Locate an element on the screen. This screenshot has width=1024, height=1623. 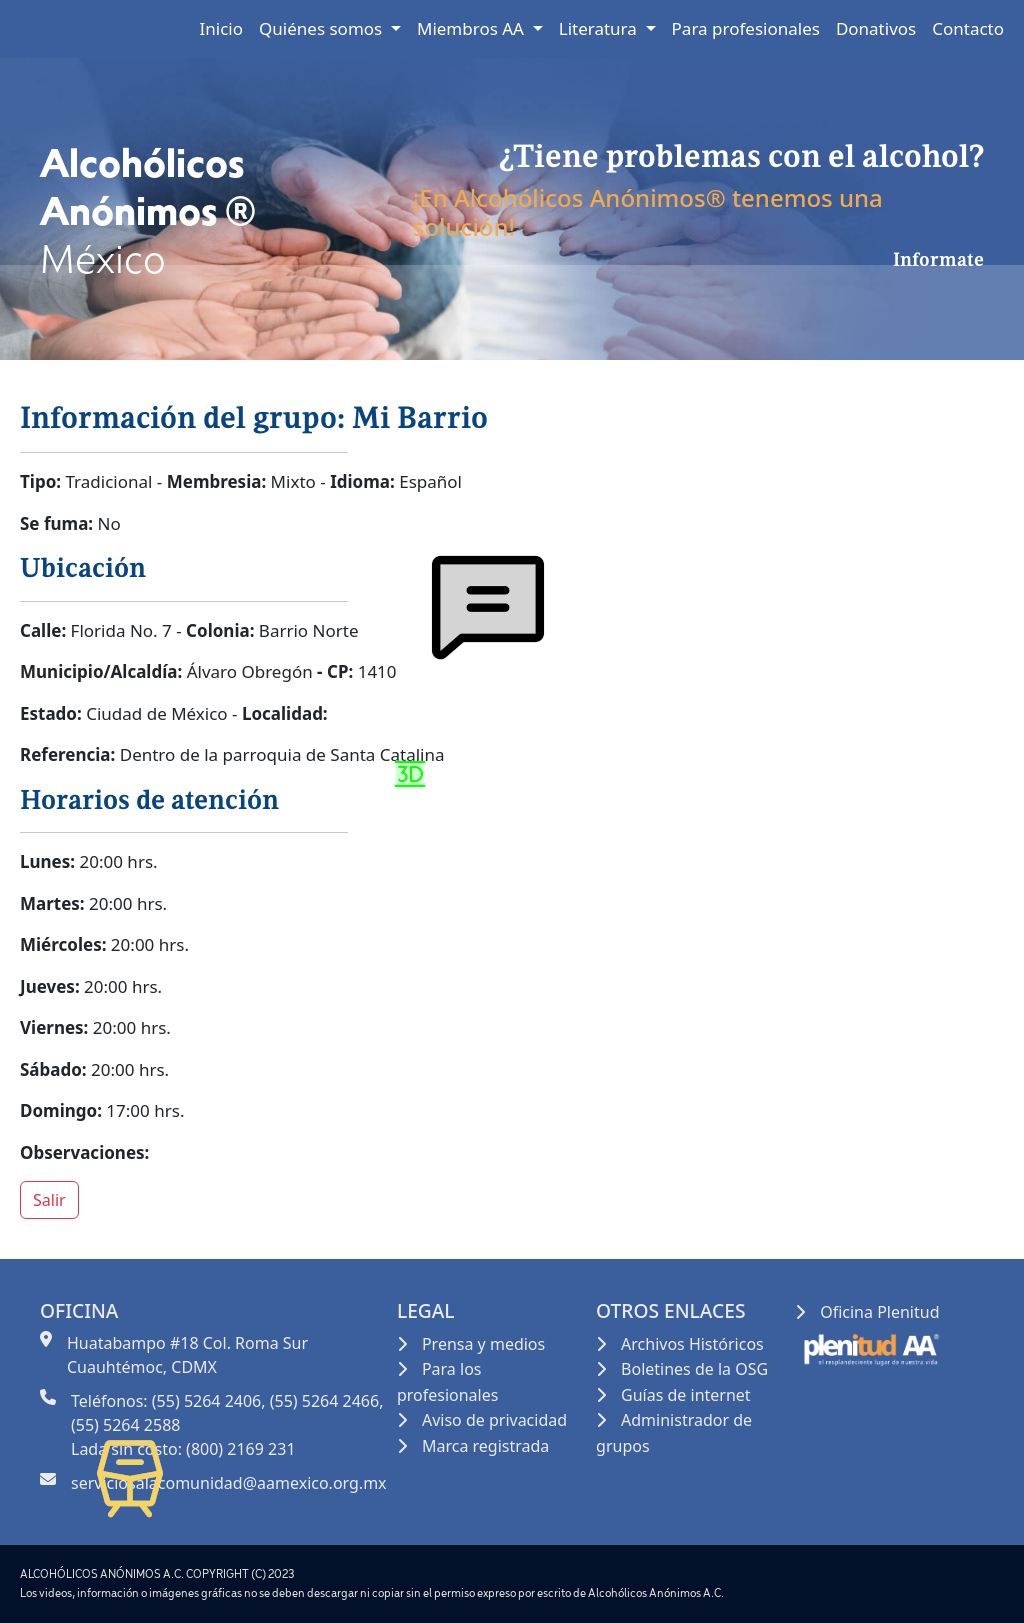
view regional train schedules is located at coordinates (130, 1476).